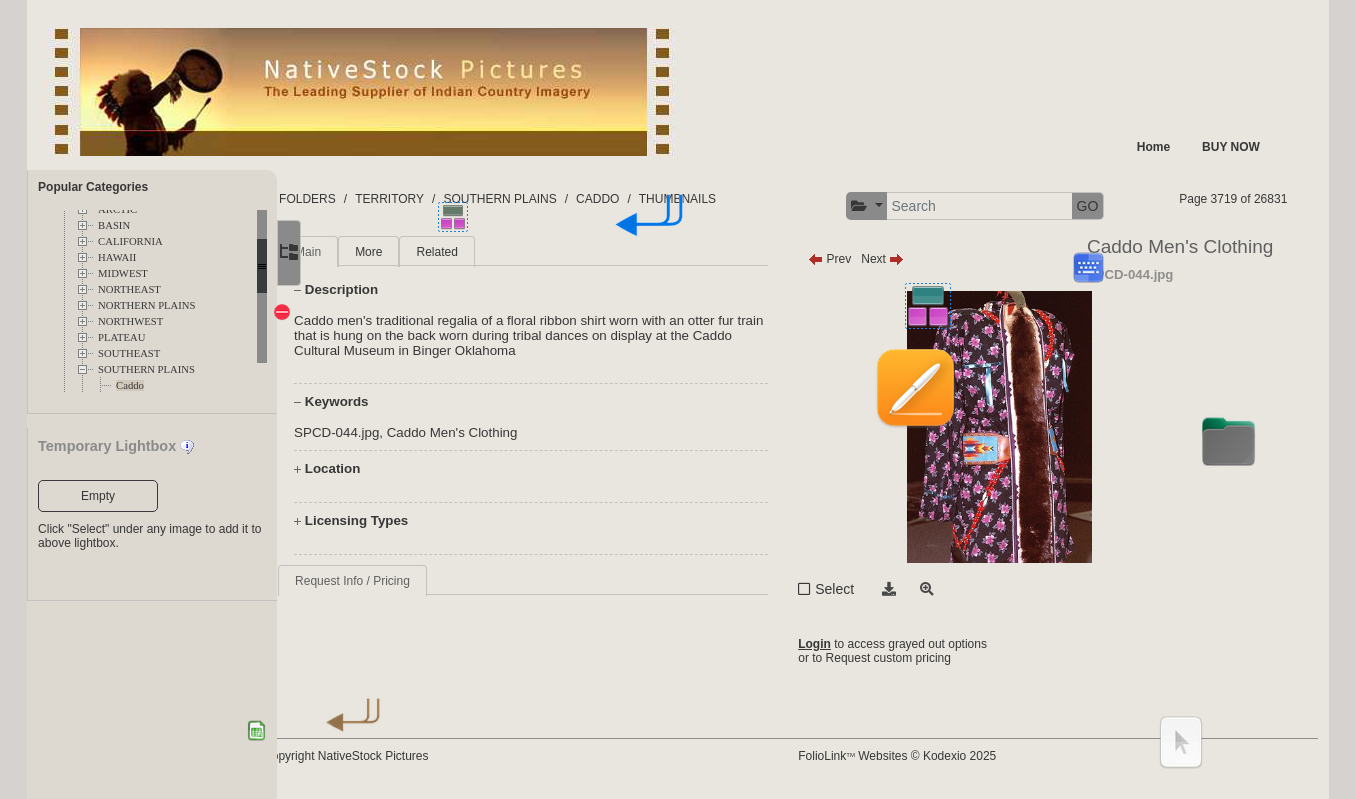  What do you see at coordinates (1228, 441) in the screenshot?
I see `open file folder` at bounding box center [1228, 441].